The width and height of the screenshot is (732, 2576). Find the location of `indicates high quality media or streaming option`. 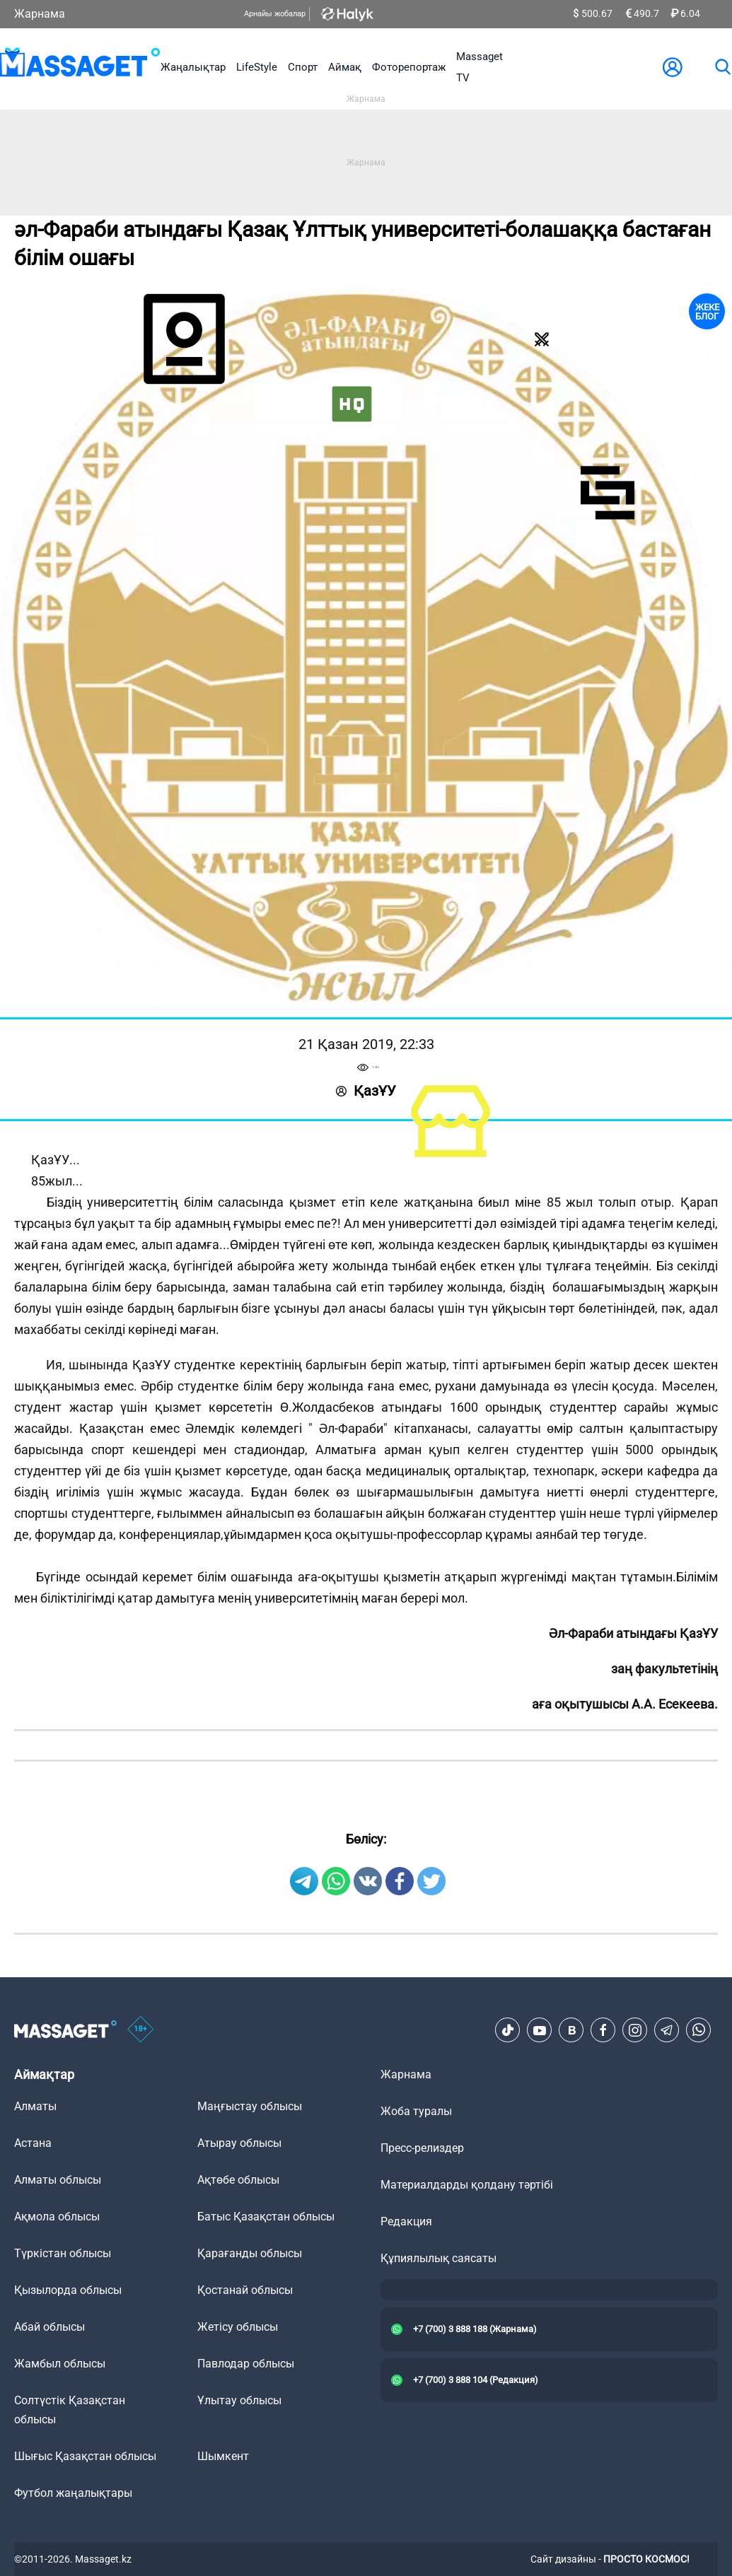

indicates high quality media or streaming option is located at coordinates (352, 404).